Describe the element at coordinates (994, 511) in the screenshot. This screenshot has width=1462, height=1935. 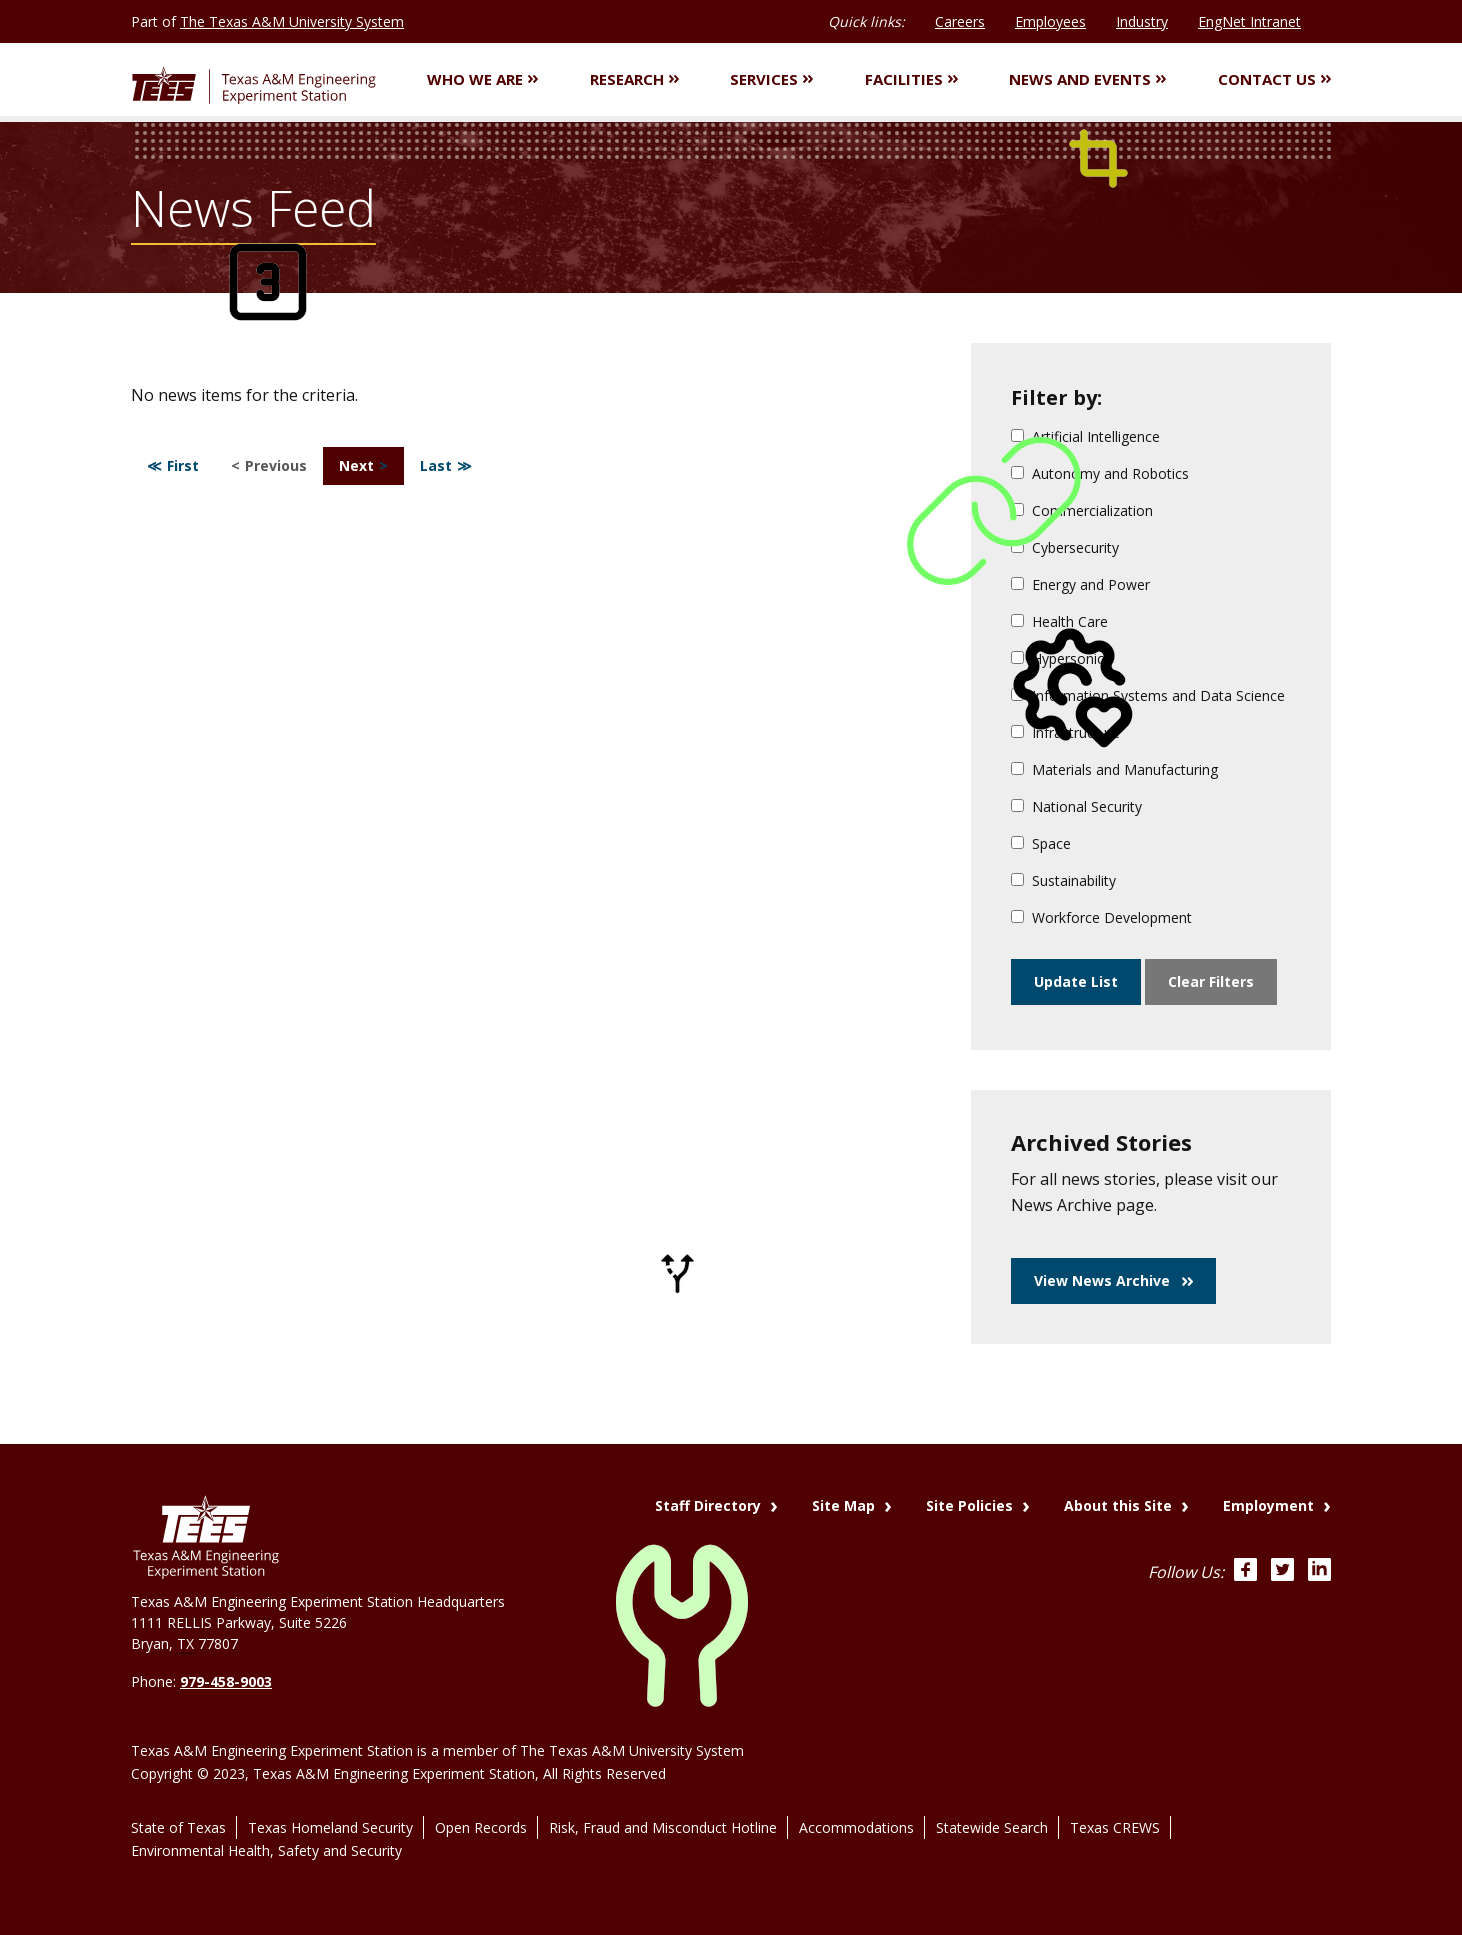
I see `copy or share a link` at that location.